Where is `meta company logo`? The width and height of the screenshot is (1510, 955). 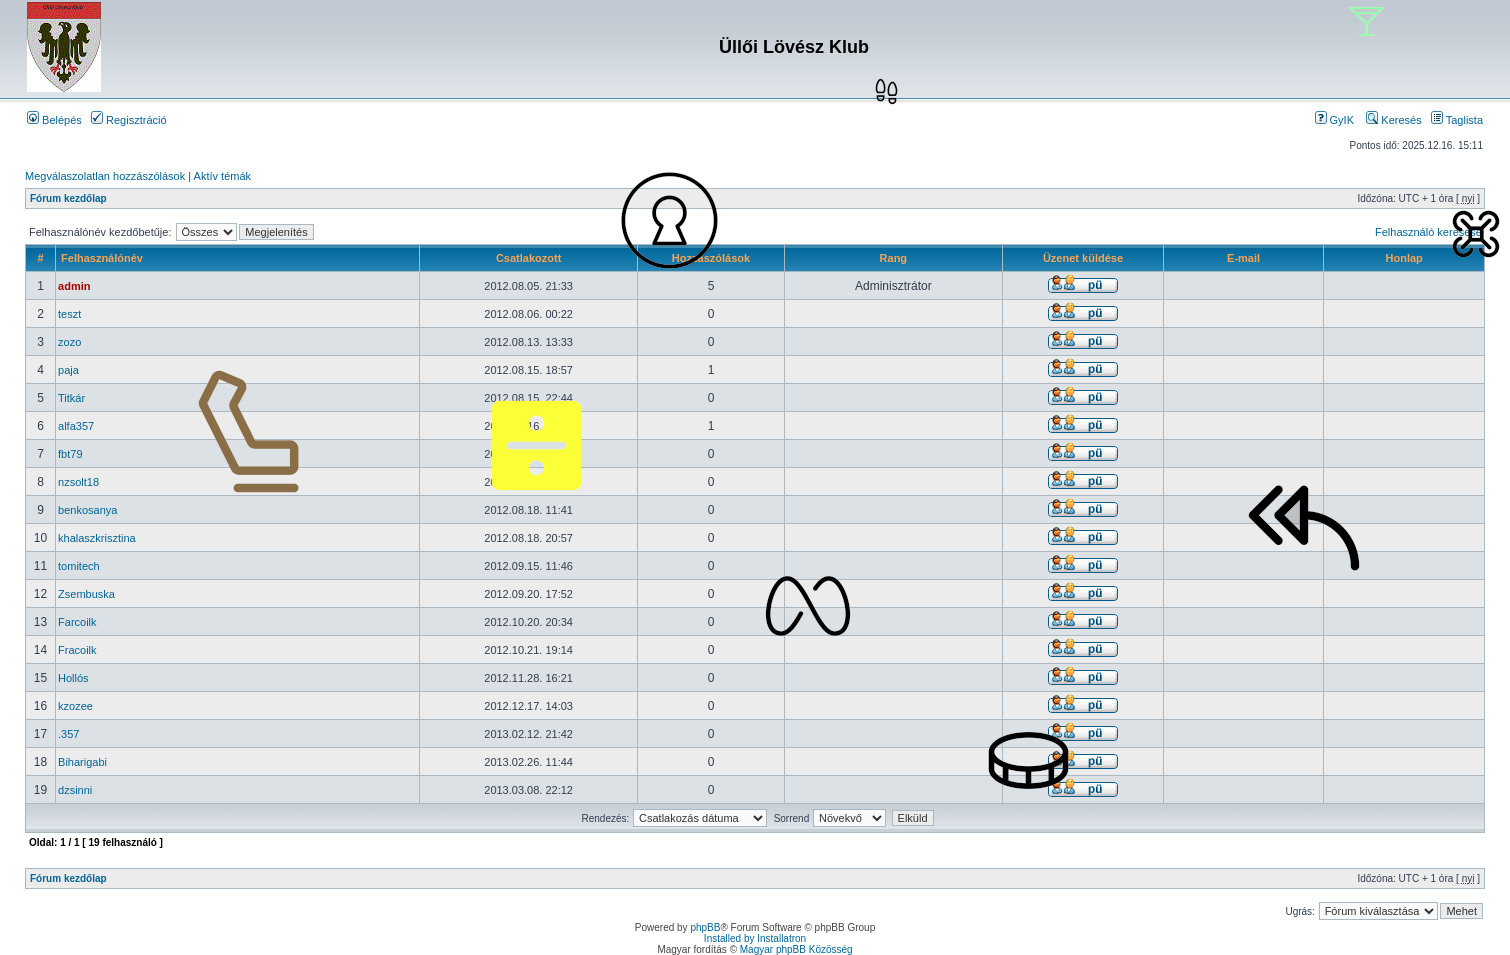 meta company logo is located at coordinates (808, 606).